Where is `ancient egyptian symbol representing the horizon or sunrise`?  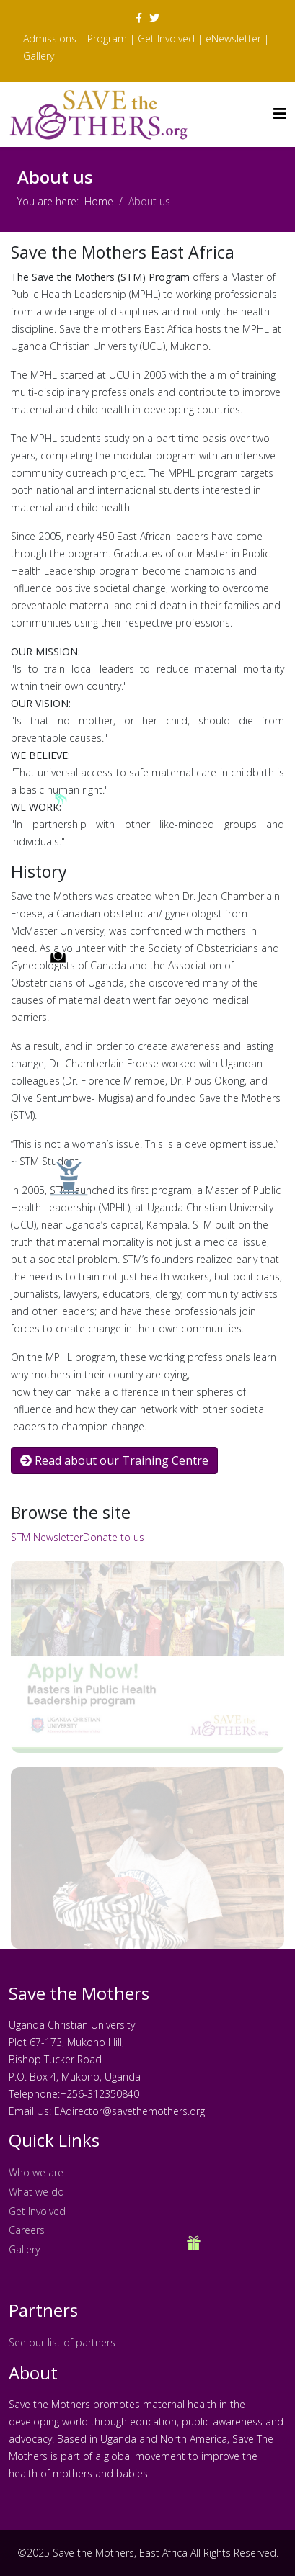 ancient egyptian symbol representing the horizon or sunrise is located at coordinates (58, 956).